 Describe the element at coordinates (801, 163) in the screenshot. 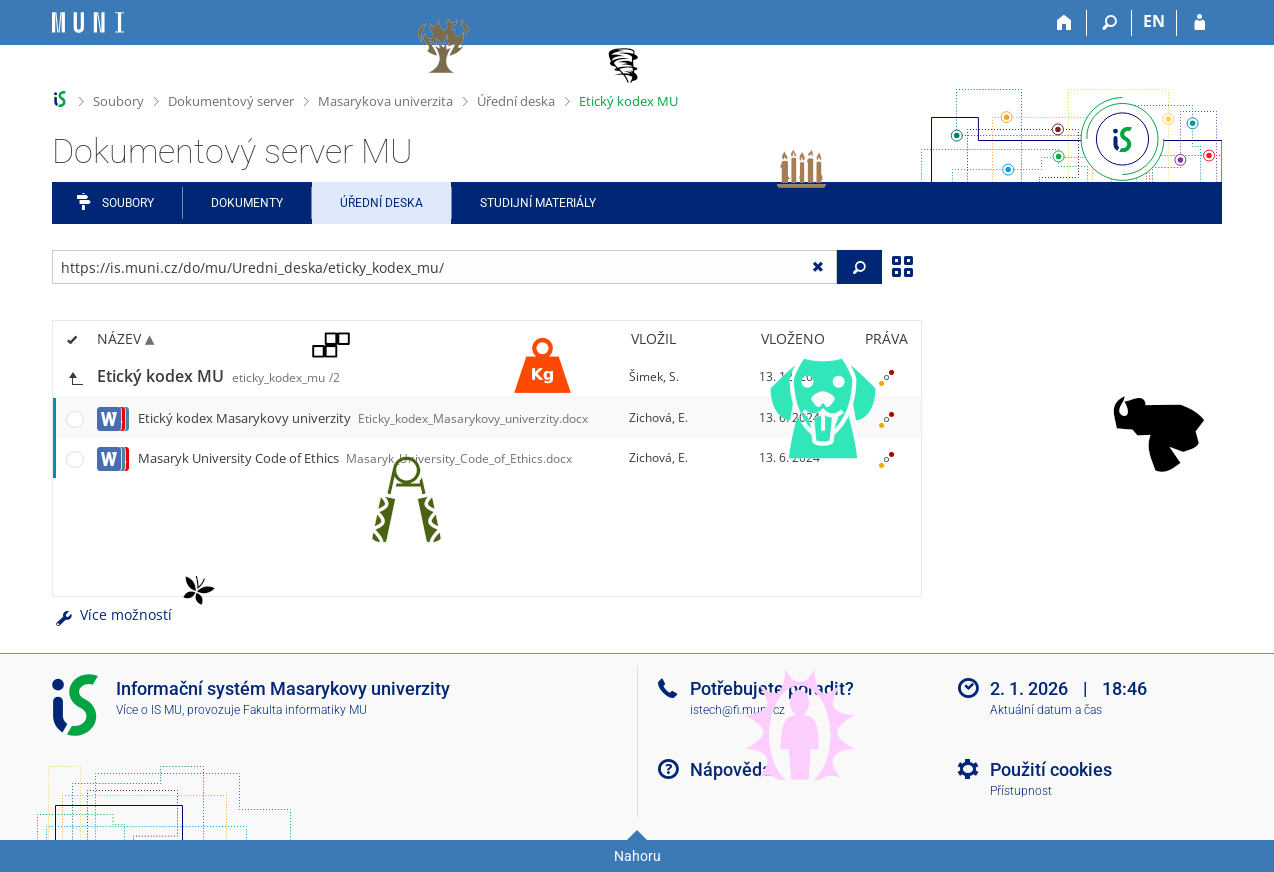

I see `access candle or lighting settings` at that location.